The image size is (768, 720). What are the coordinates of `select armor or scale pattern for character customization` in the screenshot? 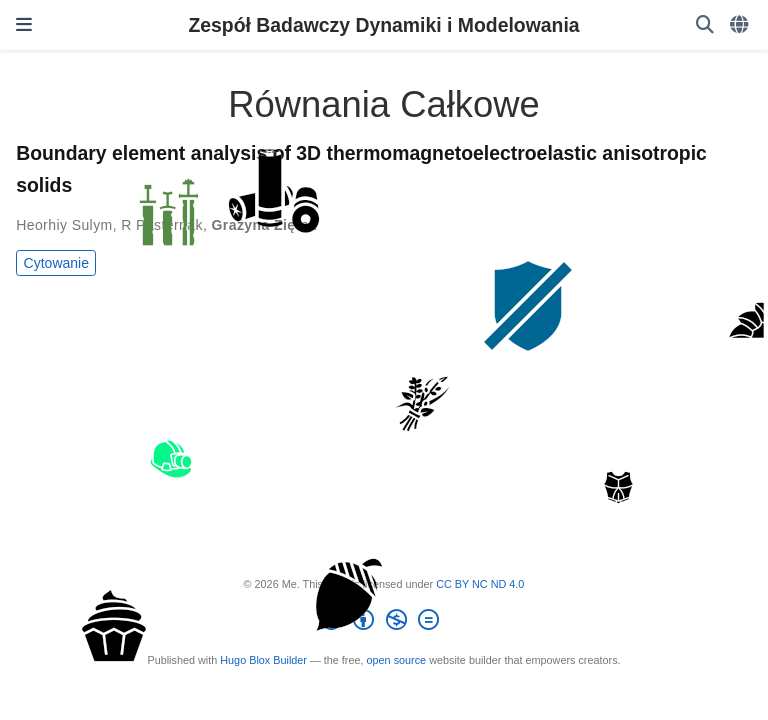 It's located at (746, 320).